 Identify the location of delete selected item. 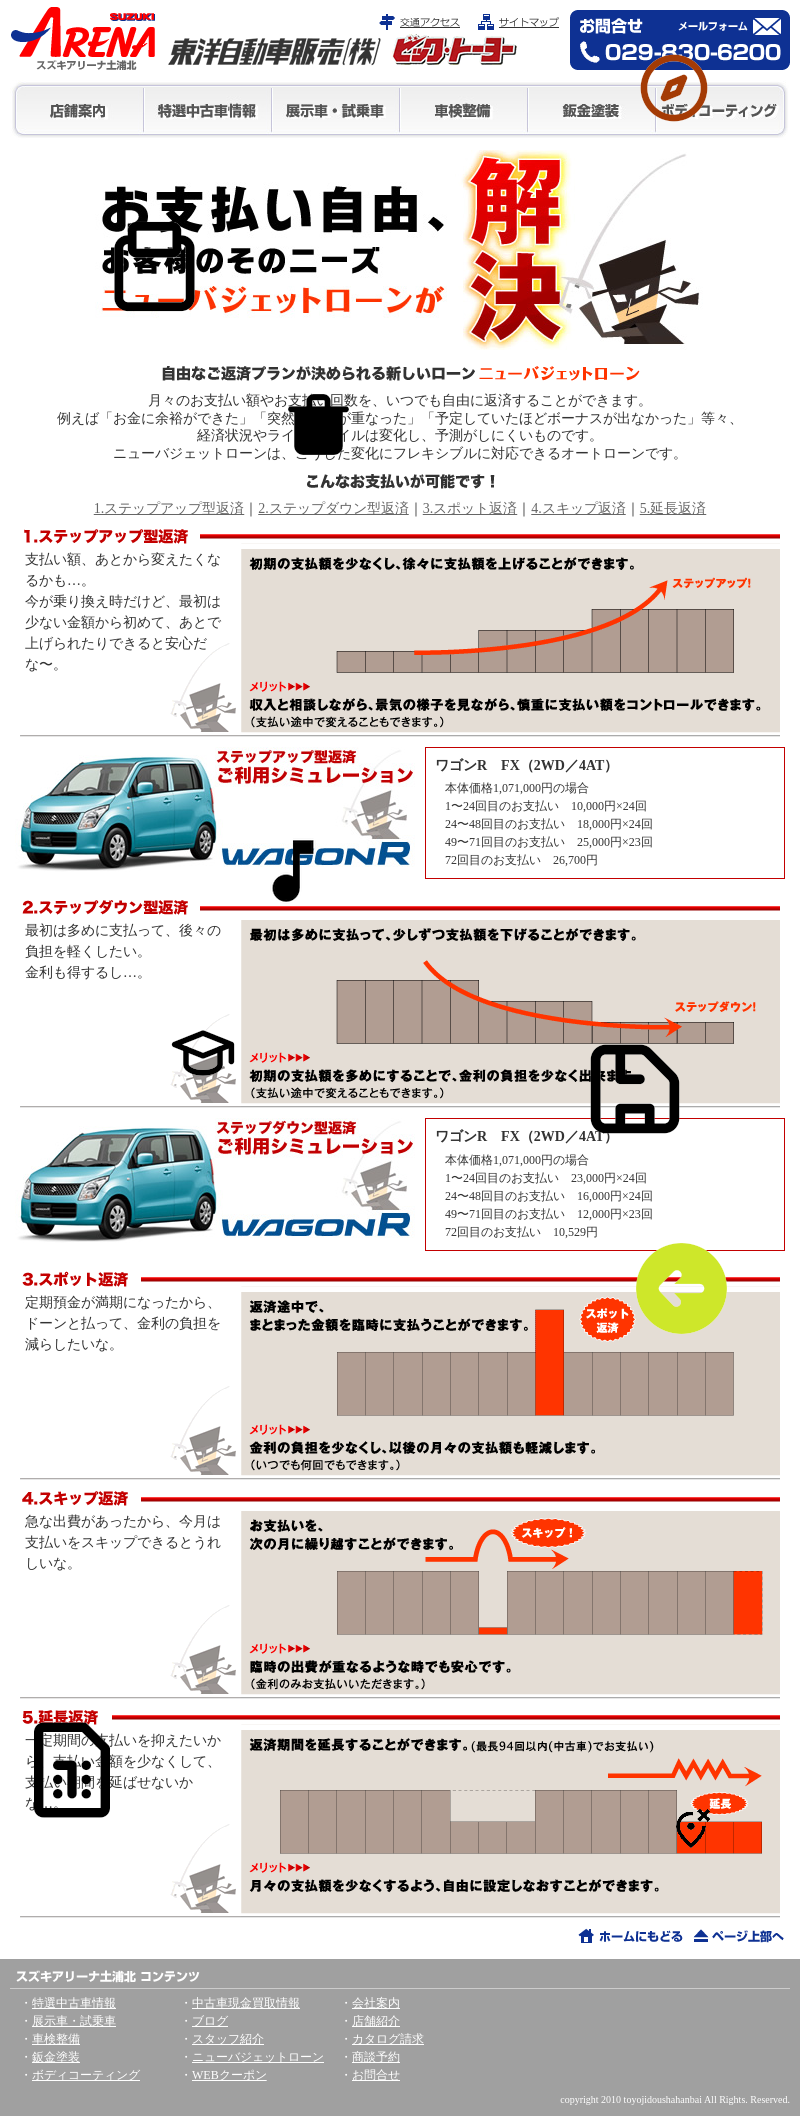
(318, 424).